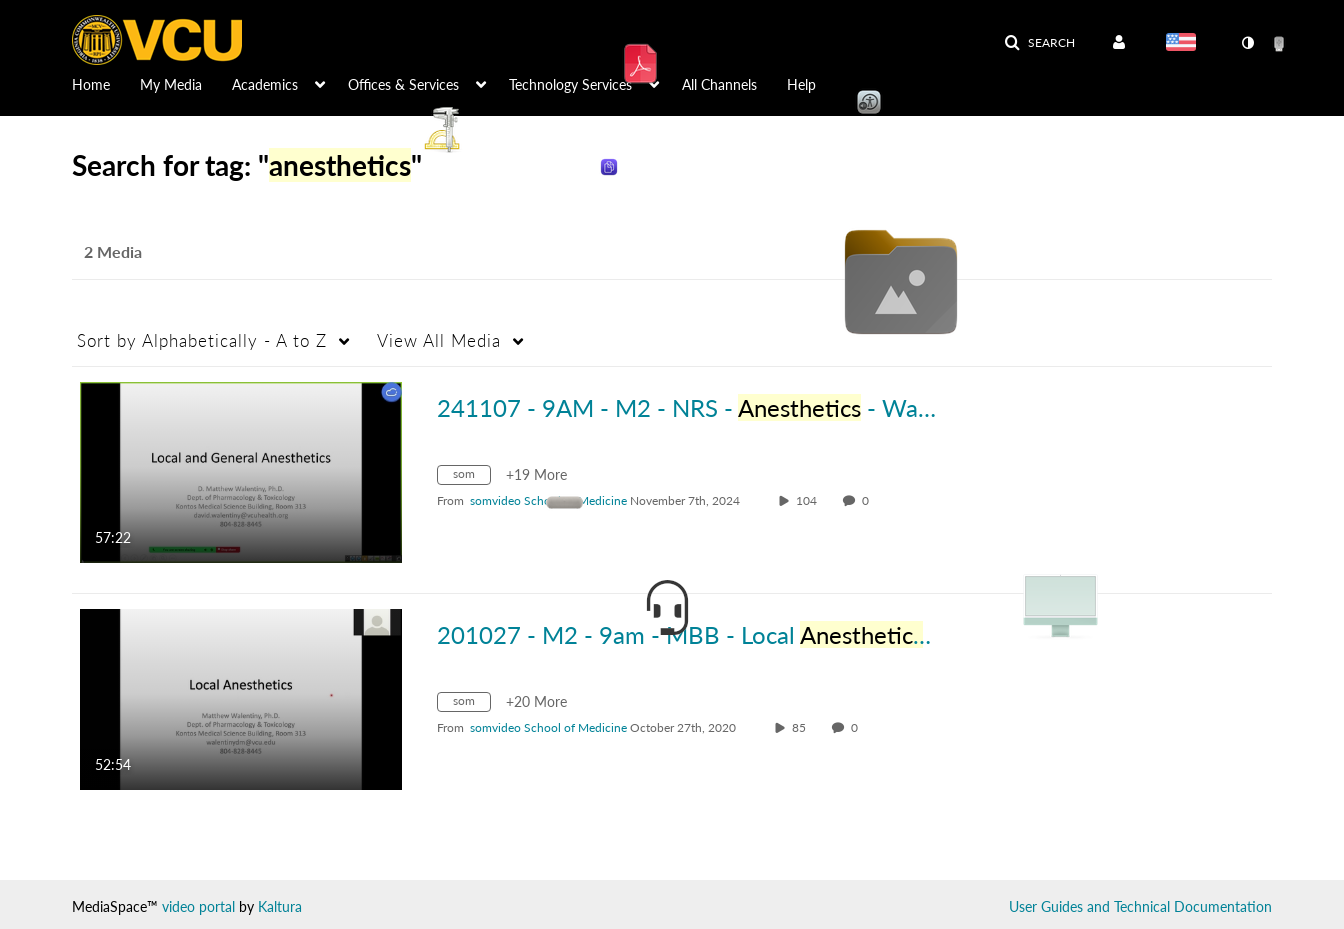 This screenshot has height=929, width=1344. I want to click on open engineering applications, so click(443, 130).